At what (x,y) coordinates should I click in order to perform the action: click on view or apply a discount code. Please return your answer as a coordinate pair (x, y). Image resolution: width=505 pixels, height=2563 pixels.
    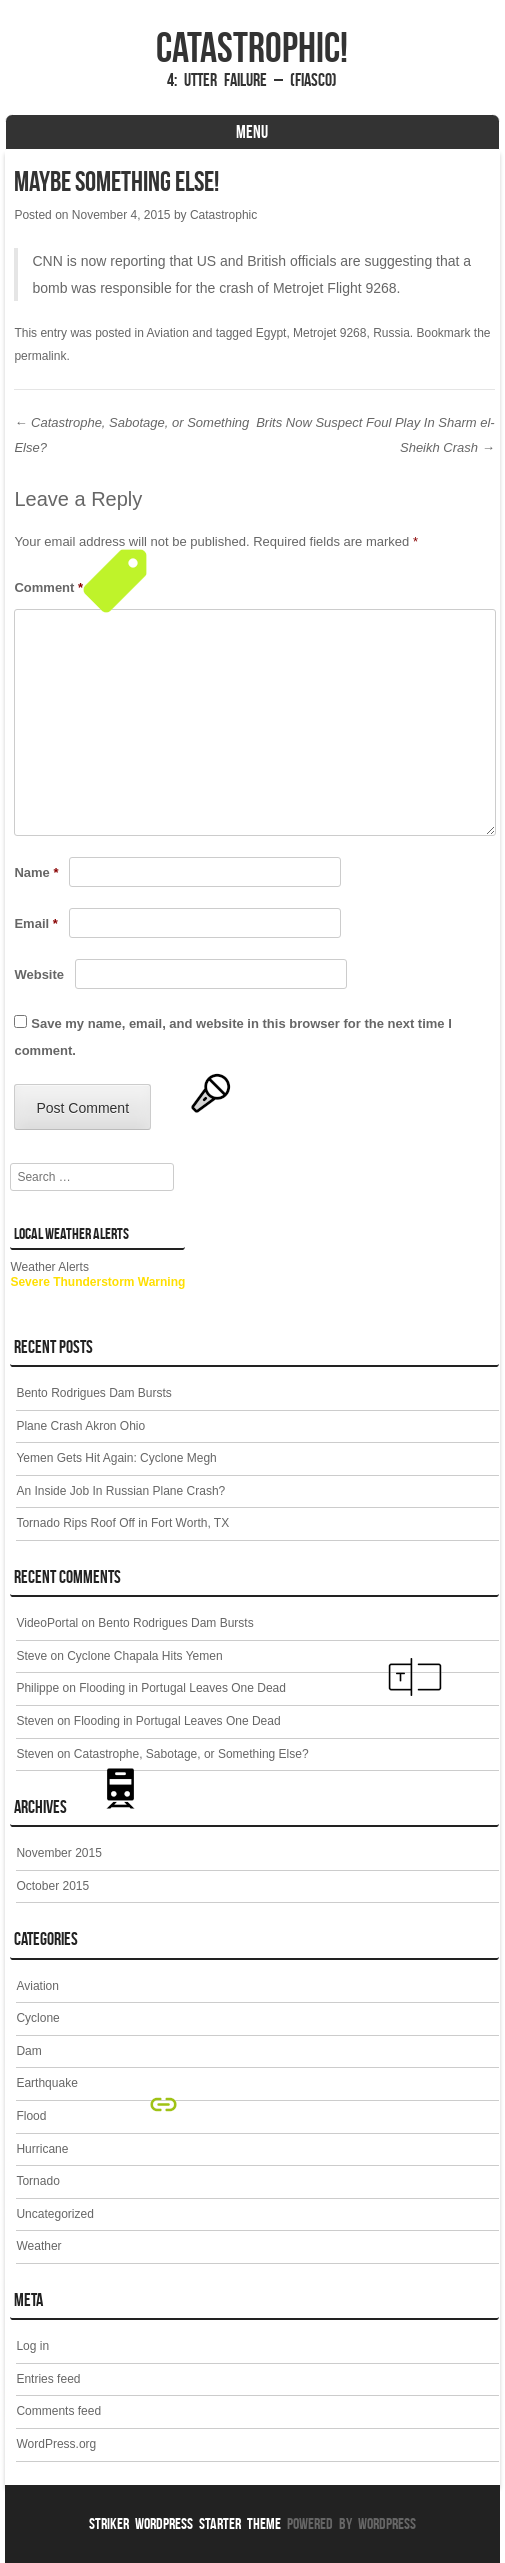
    Looking at the image, I should click on (115, 581).